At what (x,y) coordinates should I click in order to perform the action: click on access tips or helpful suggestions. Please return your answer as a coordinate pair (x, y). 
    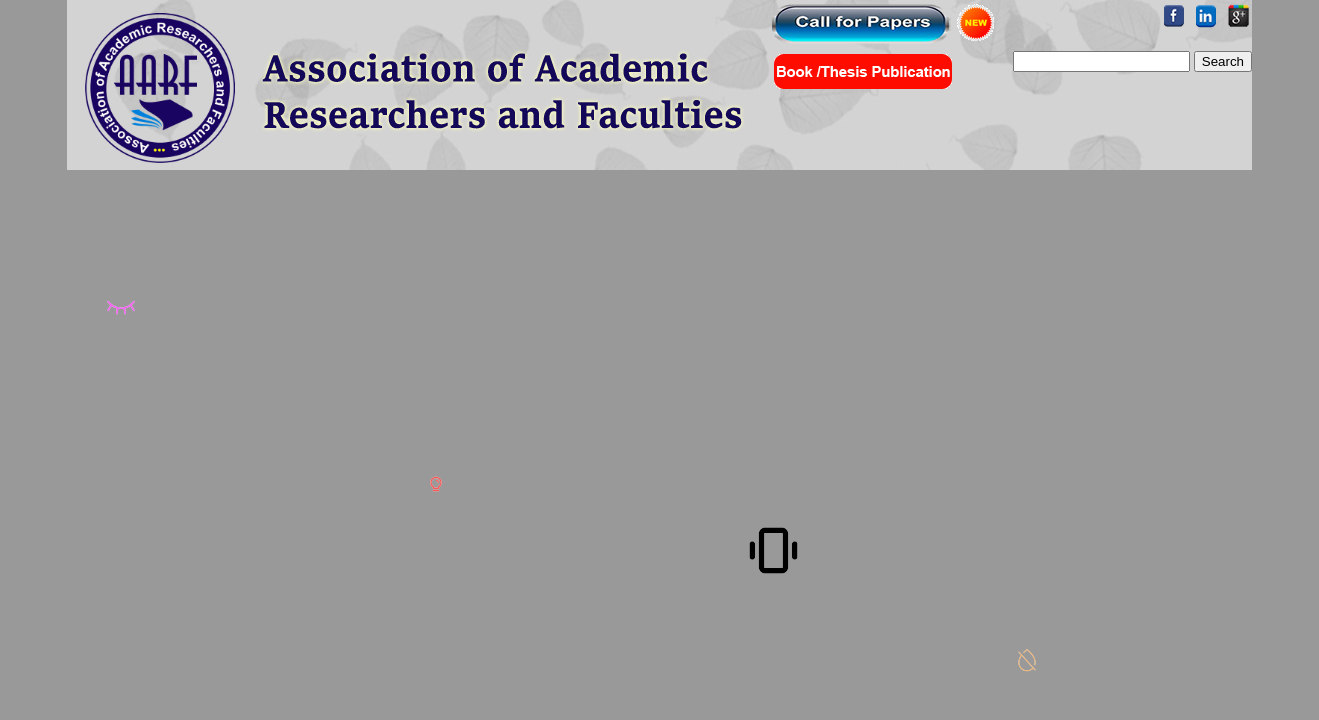
    Looking at the image, I should click on (436, 484).